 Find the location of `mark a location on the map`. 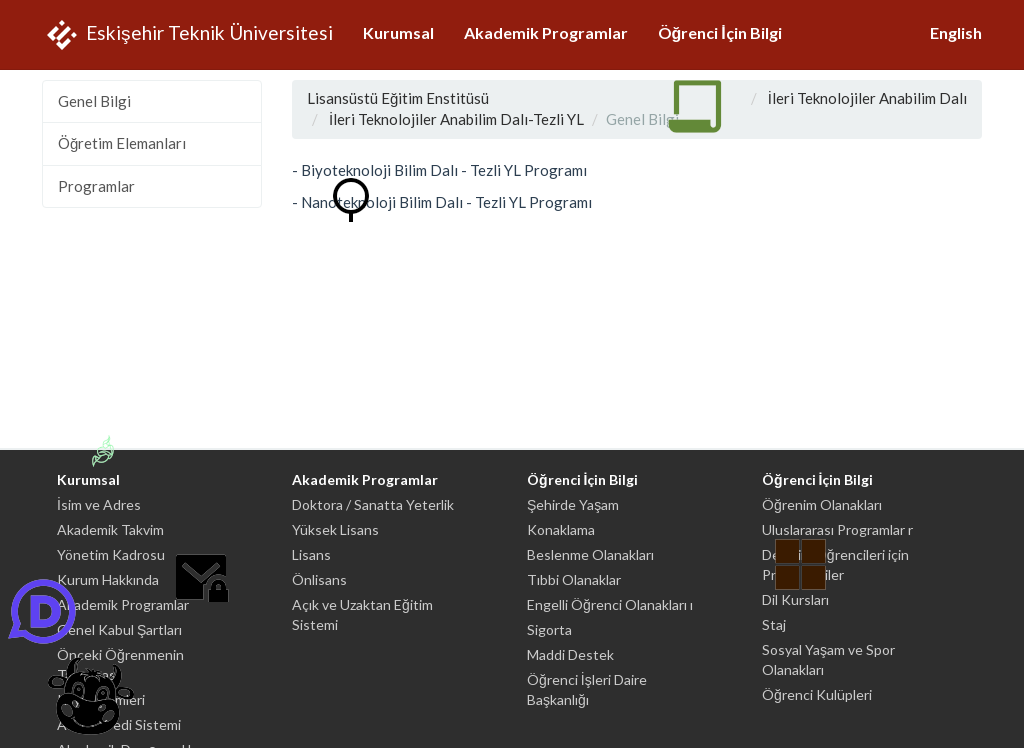

mark a location on the map is located at coordinates (351, 198).